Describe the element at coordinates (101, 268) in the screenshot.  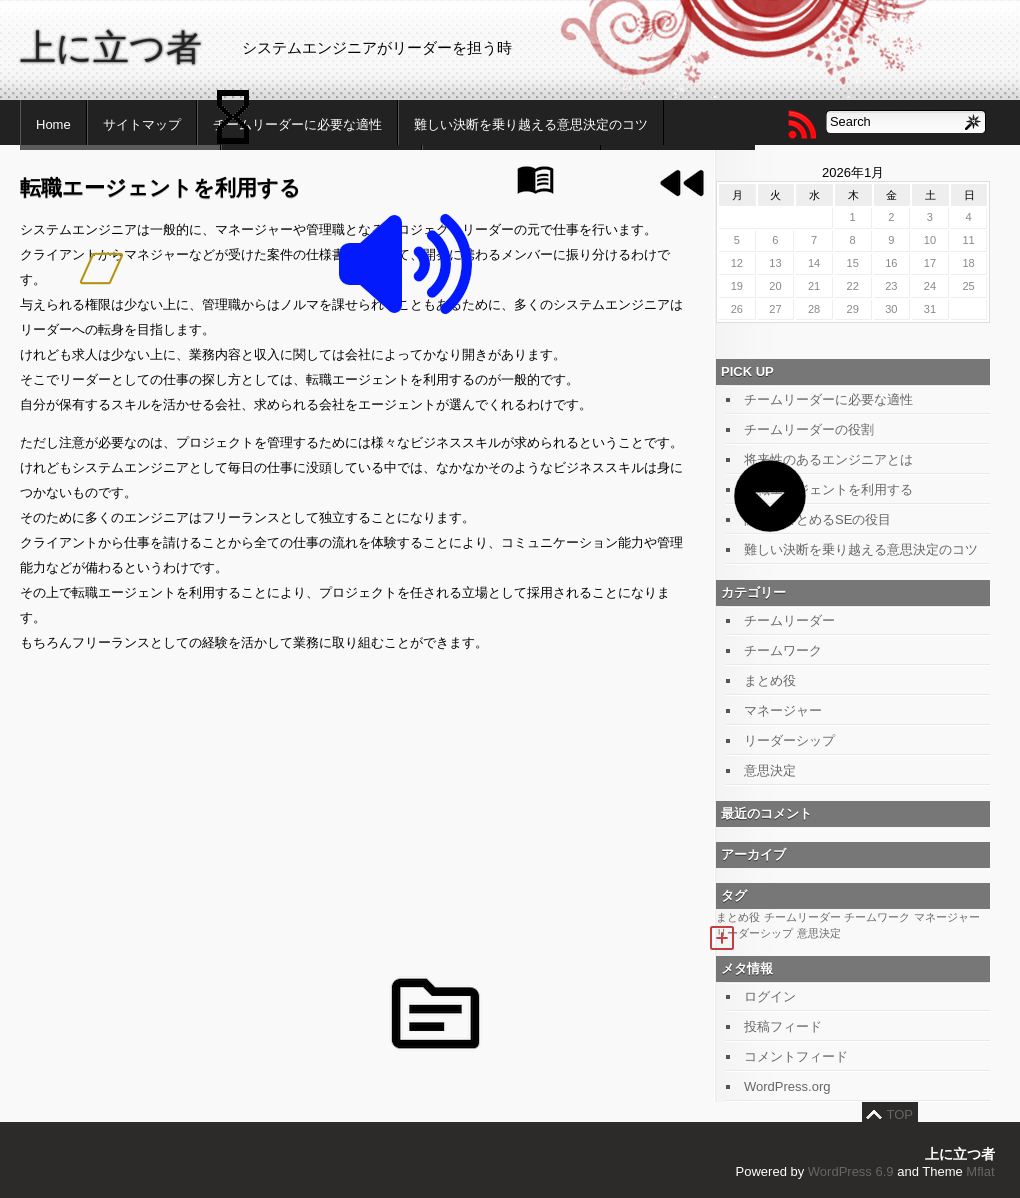
I see `insert a parallelogram shape` at that location.